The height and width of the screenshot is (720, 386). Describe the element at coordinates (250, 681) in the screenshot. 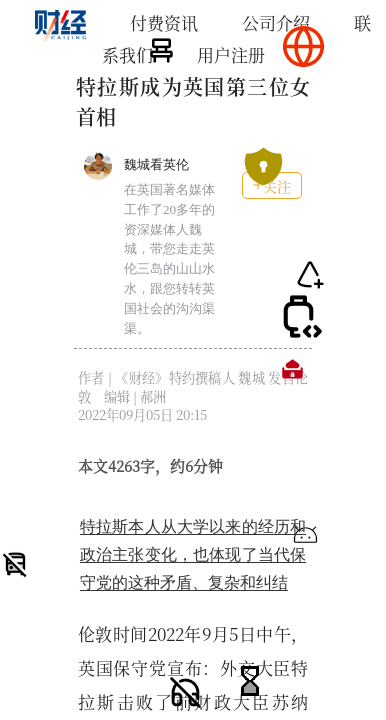

I see `indicates time is running out or nearing completion` at that location.